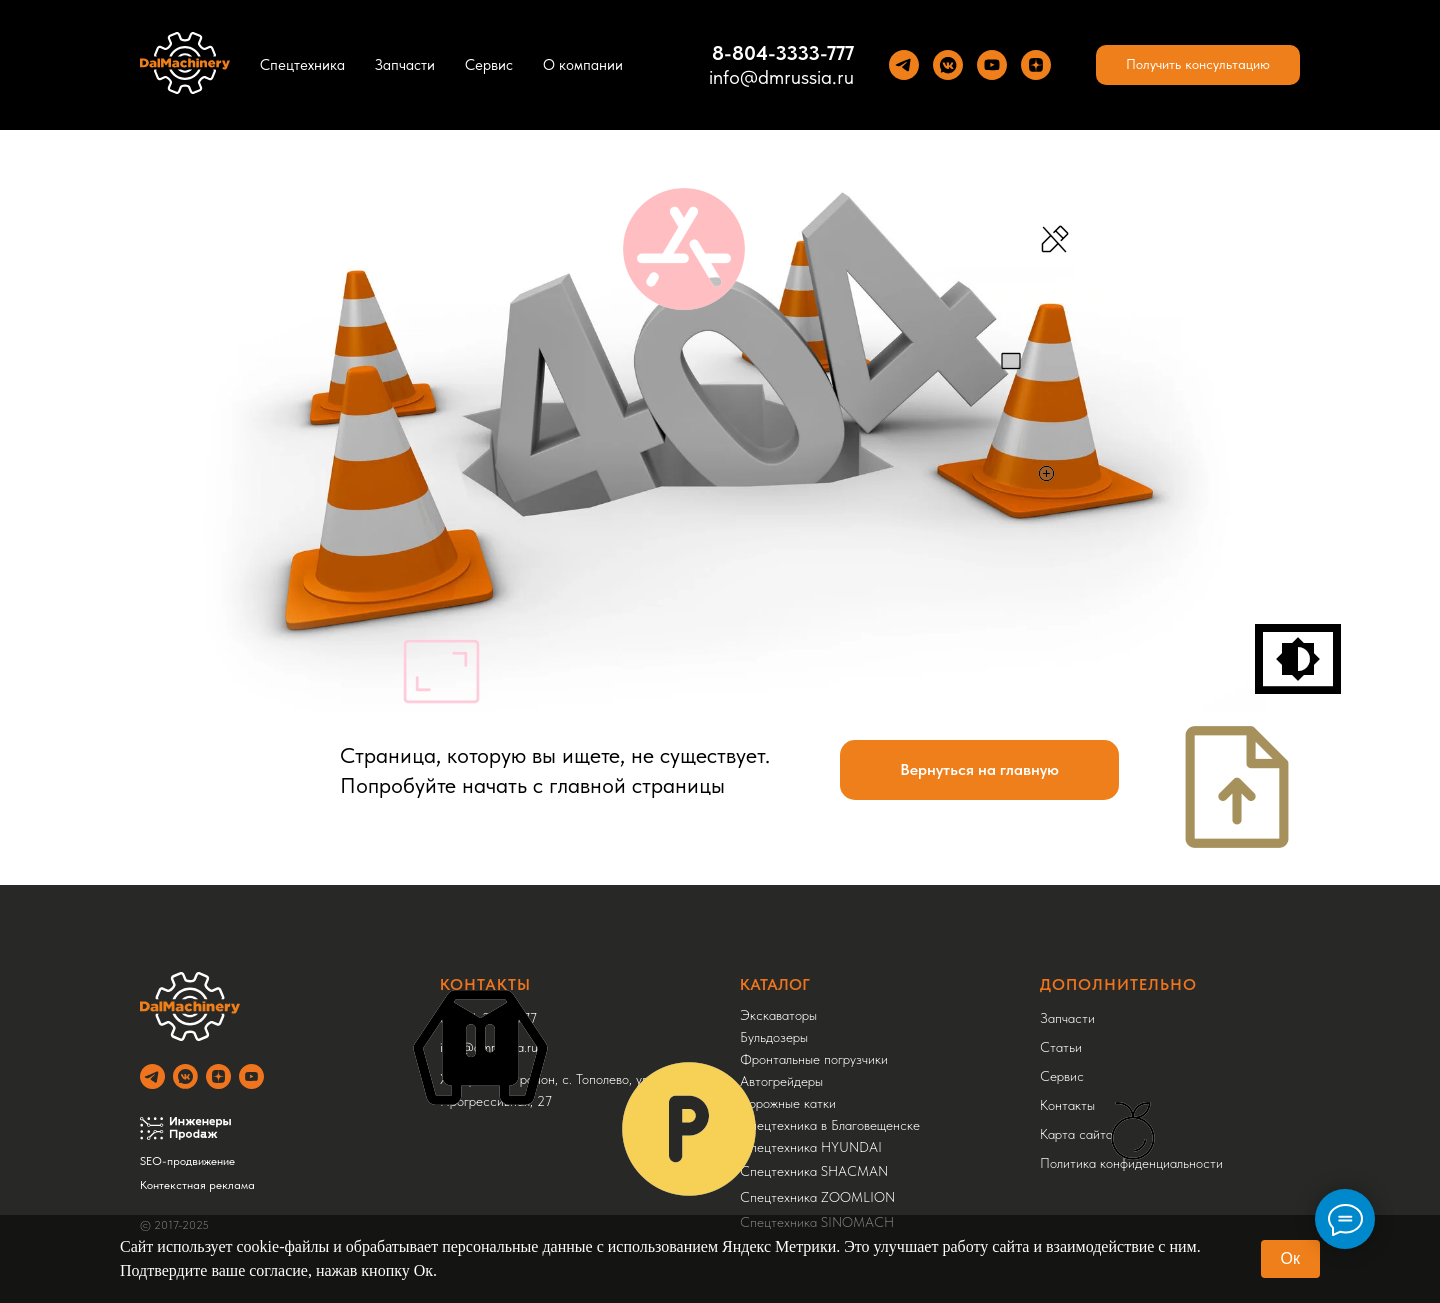  Describe the element at coordinates (1011, 361) in the screenshot. I see `represents a container or frame element` at that location.